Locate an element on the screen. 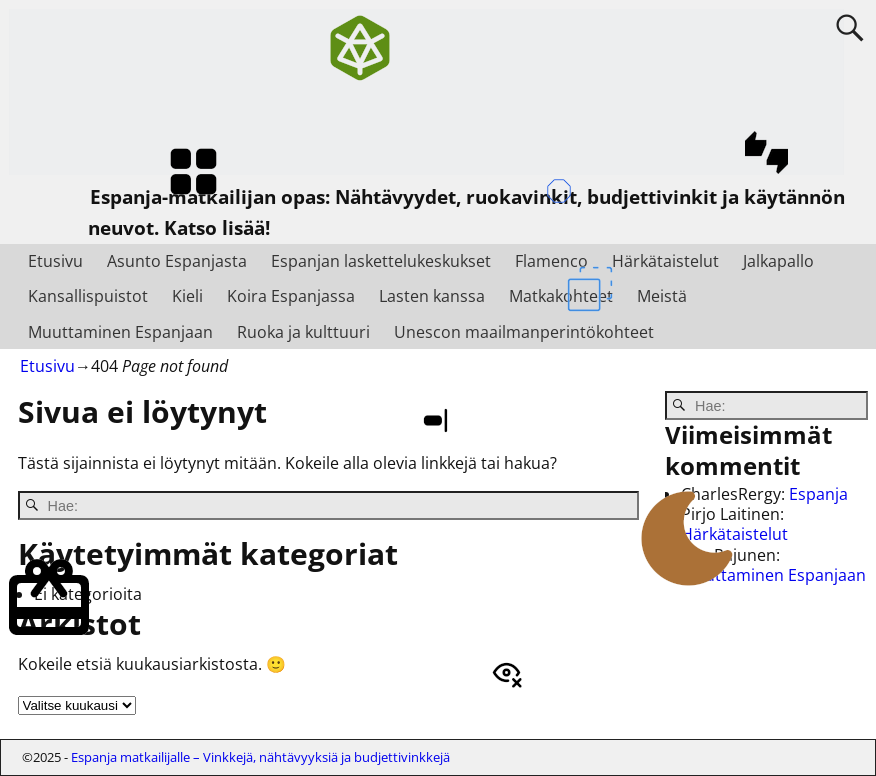 The height and width of the screenshot is (776, 876). view items in grid layout is located at coordinates (193, 171).